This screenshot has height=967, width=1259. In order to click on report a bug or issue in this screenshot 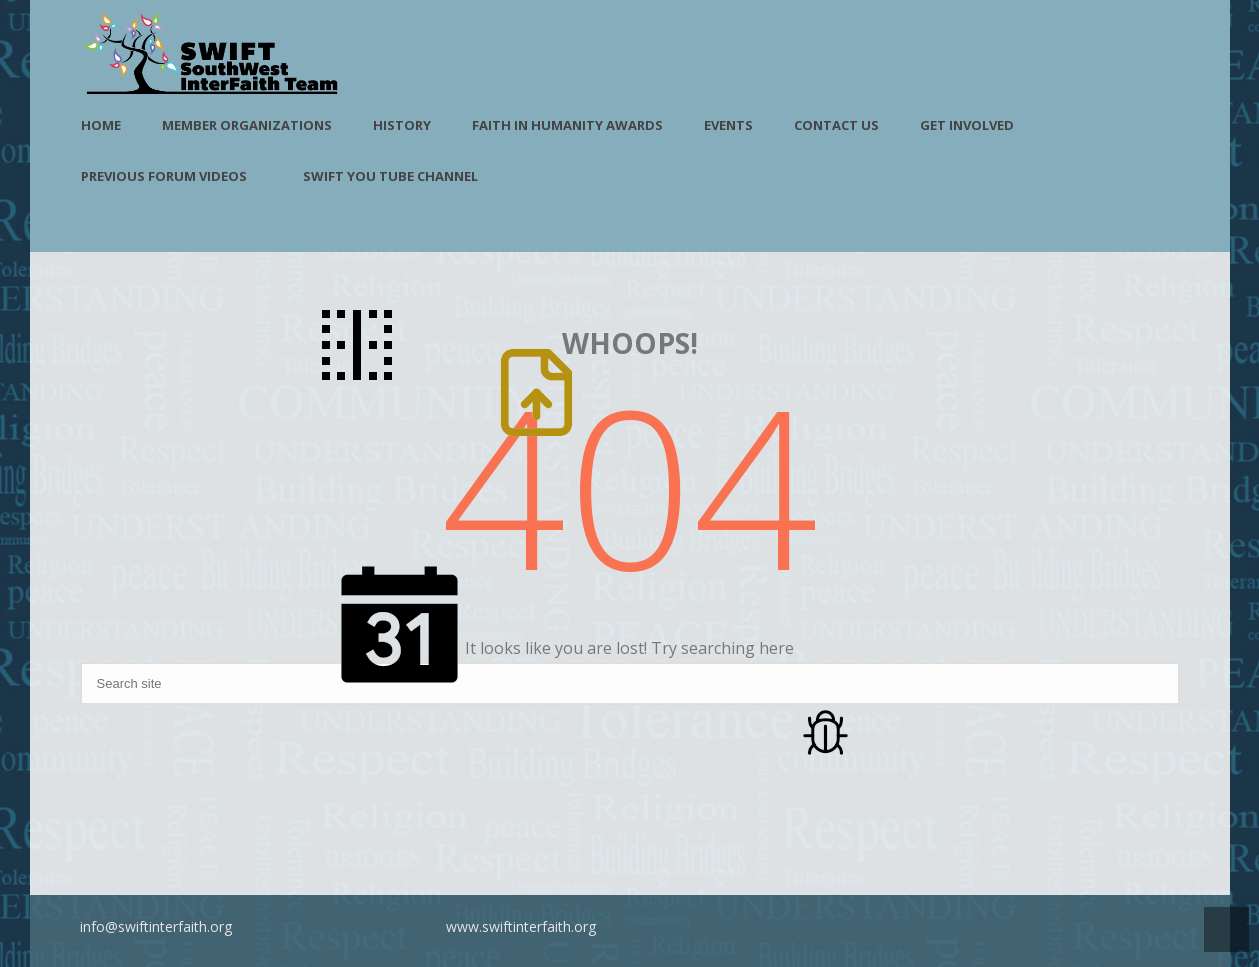, I will do `click(825, 732)`.